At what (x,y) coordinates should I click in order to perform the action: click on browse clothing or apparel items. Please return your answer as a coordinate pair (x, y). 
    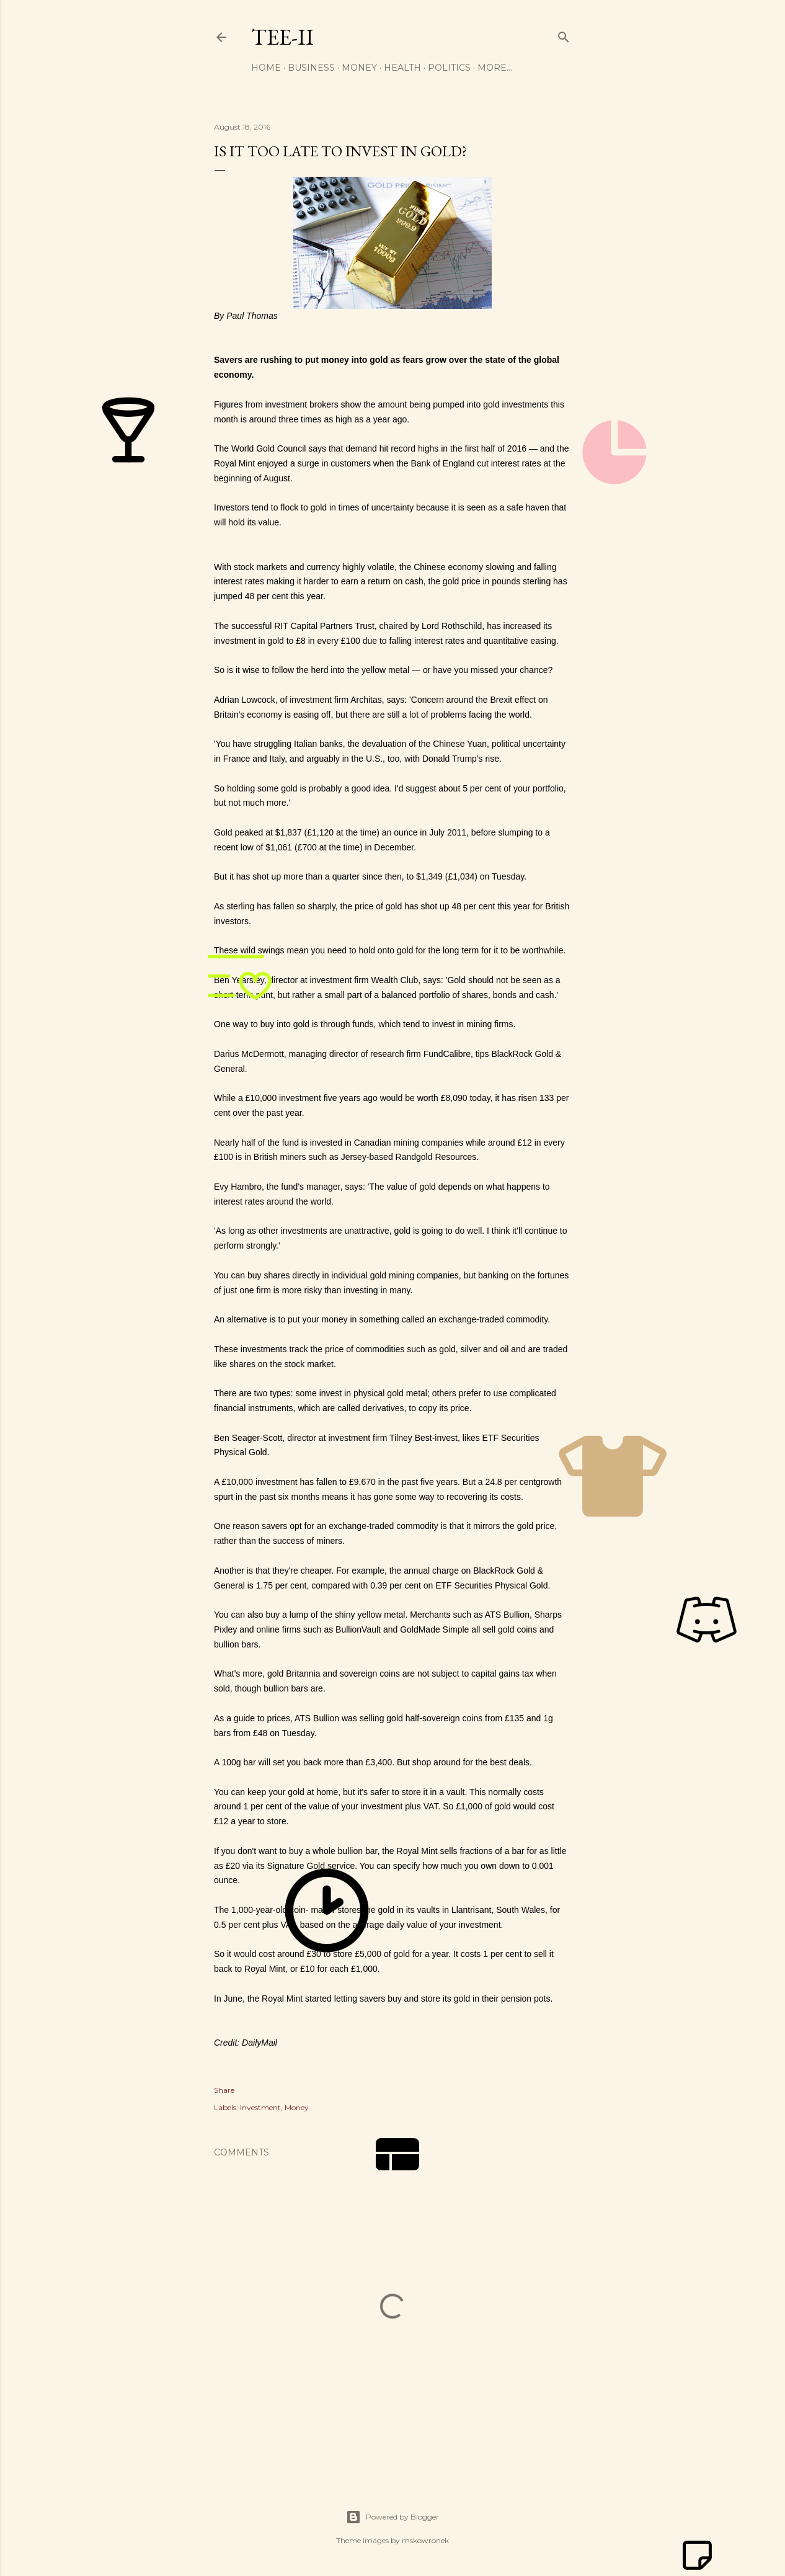
    Looking at the image, I should click on (613, 1476).